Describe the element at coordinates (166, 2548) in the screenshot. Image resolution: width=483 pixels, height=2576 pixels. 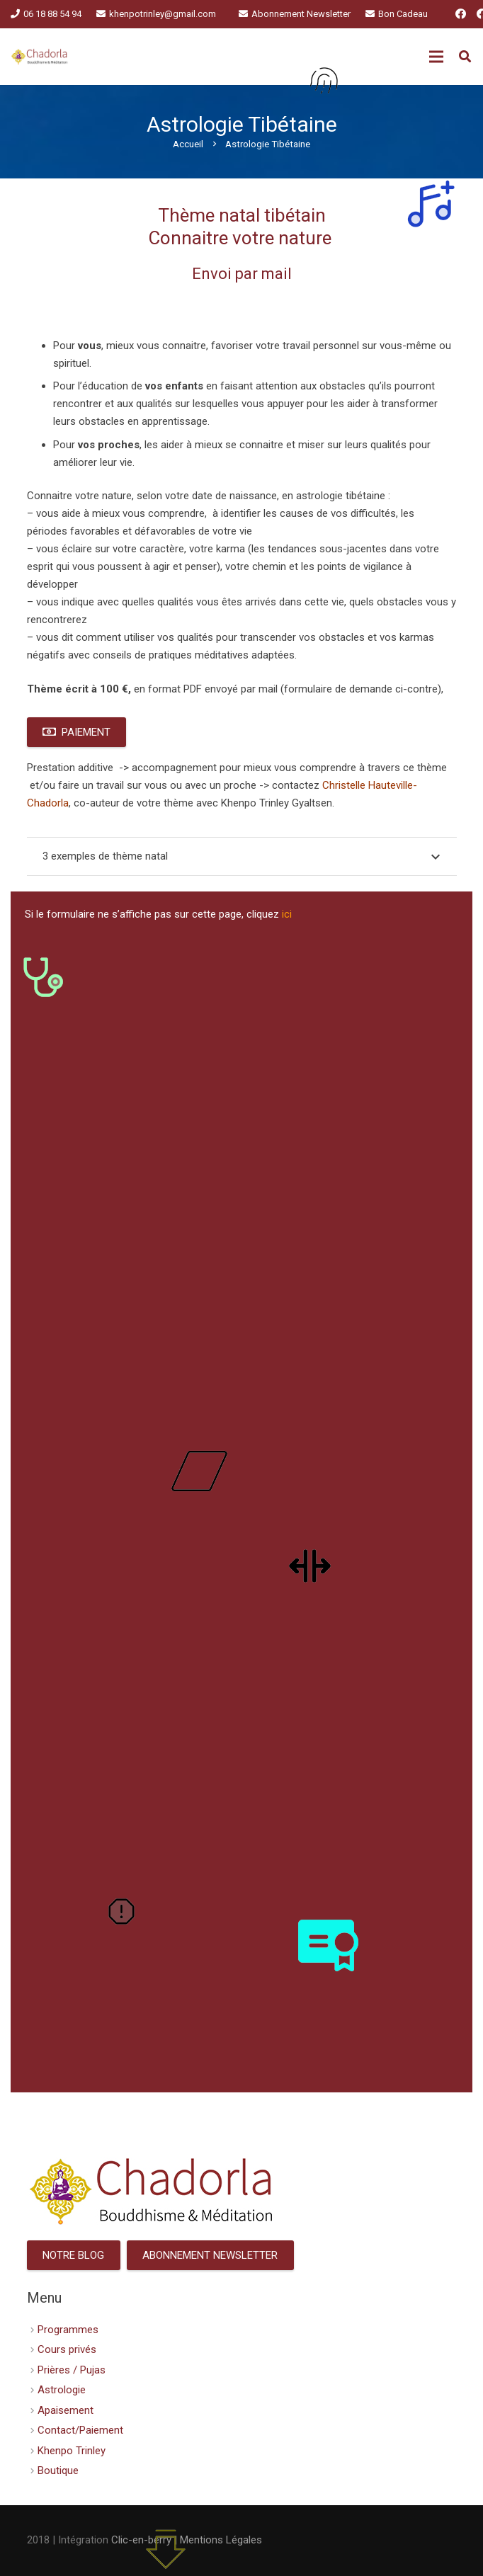
I see `download file or content` at that location.